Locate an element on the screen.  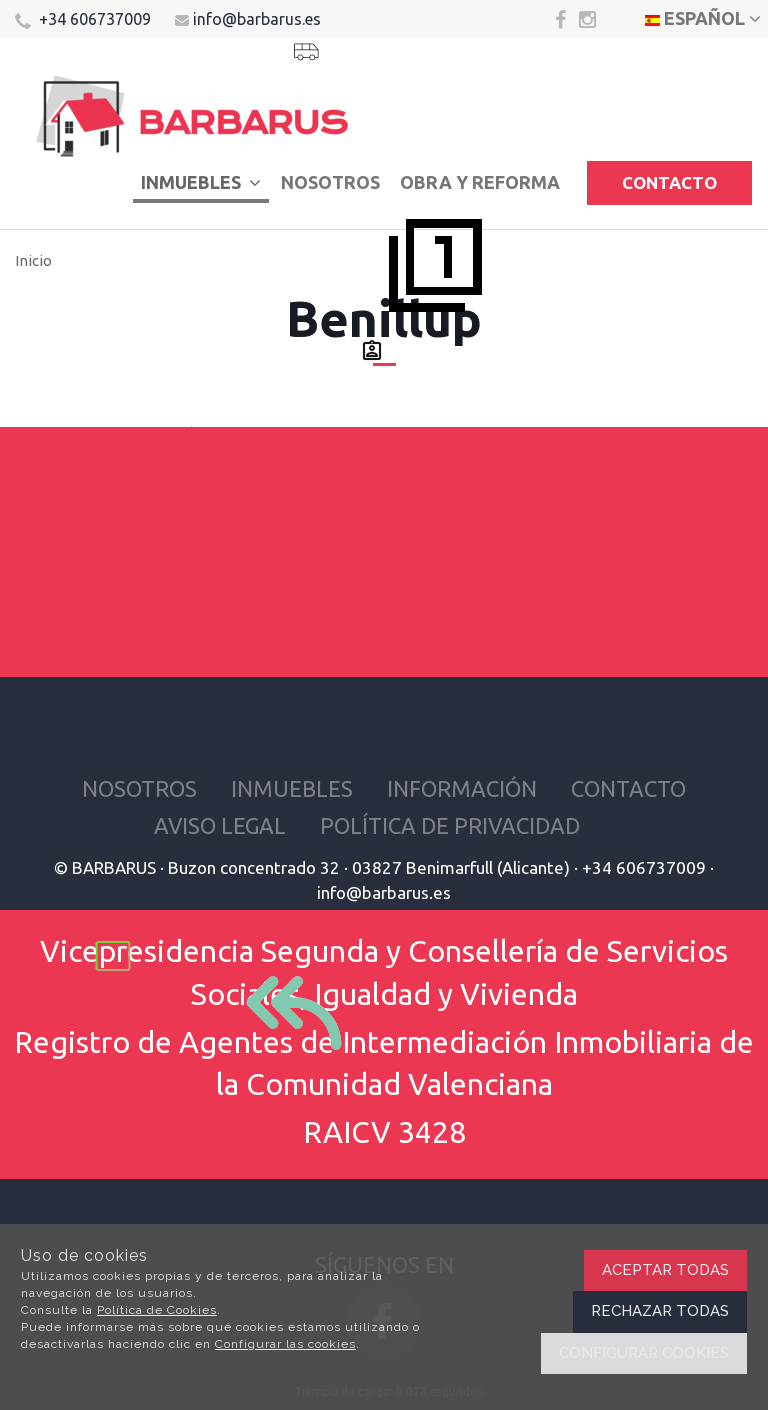
reply all to a message or email is located at coordinates (294, 1013).